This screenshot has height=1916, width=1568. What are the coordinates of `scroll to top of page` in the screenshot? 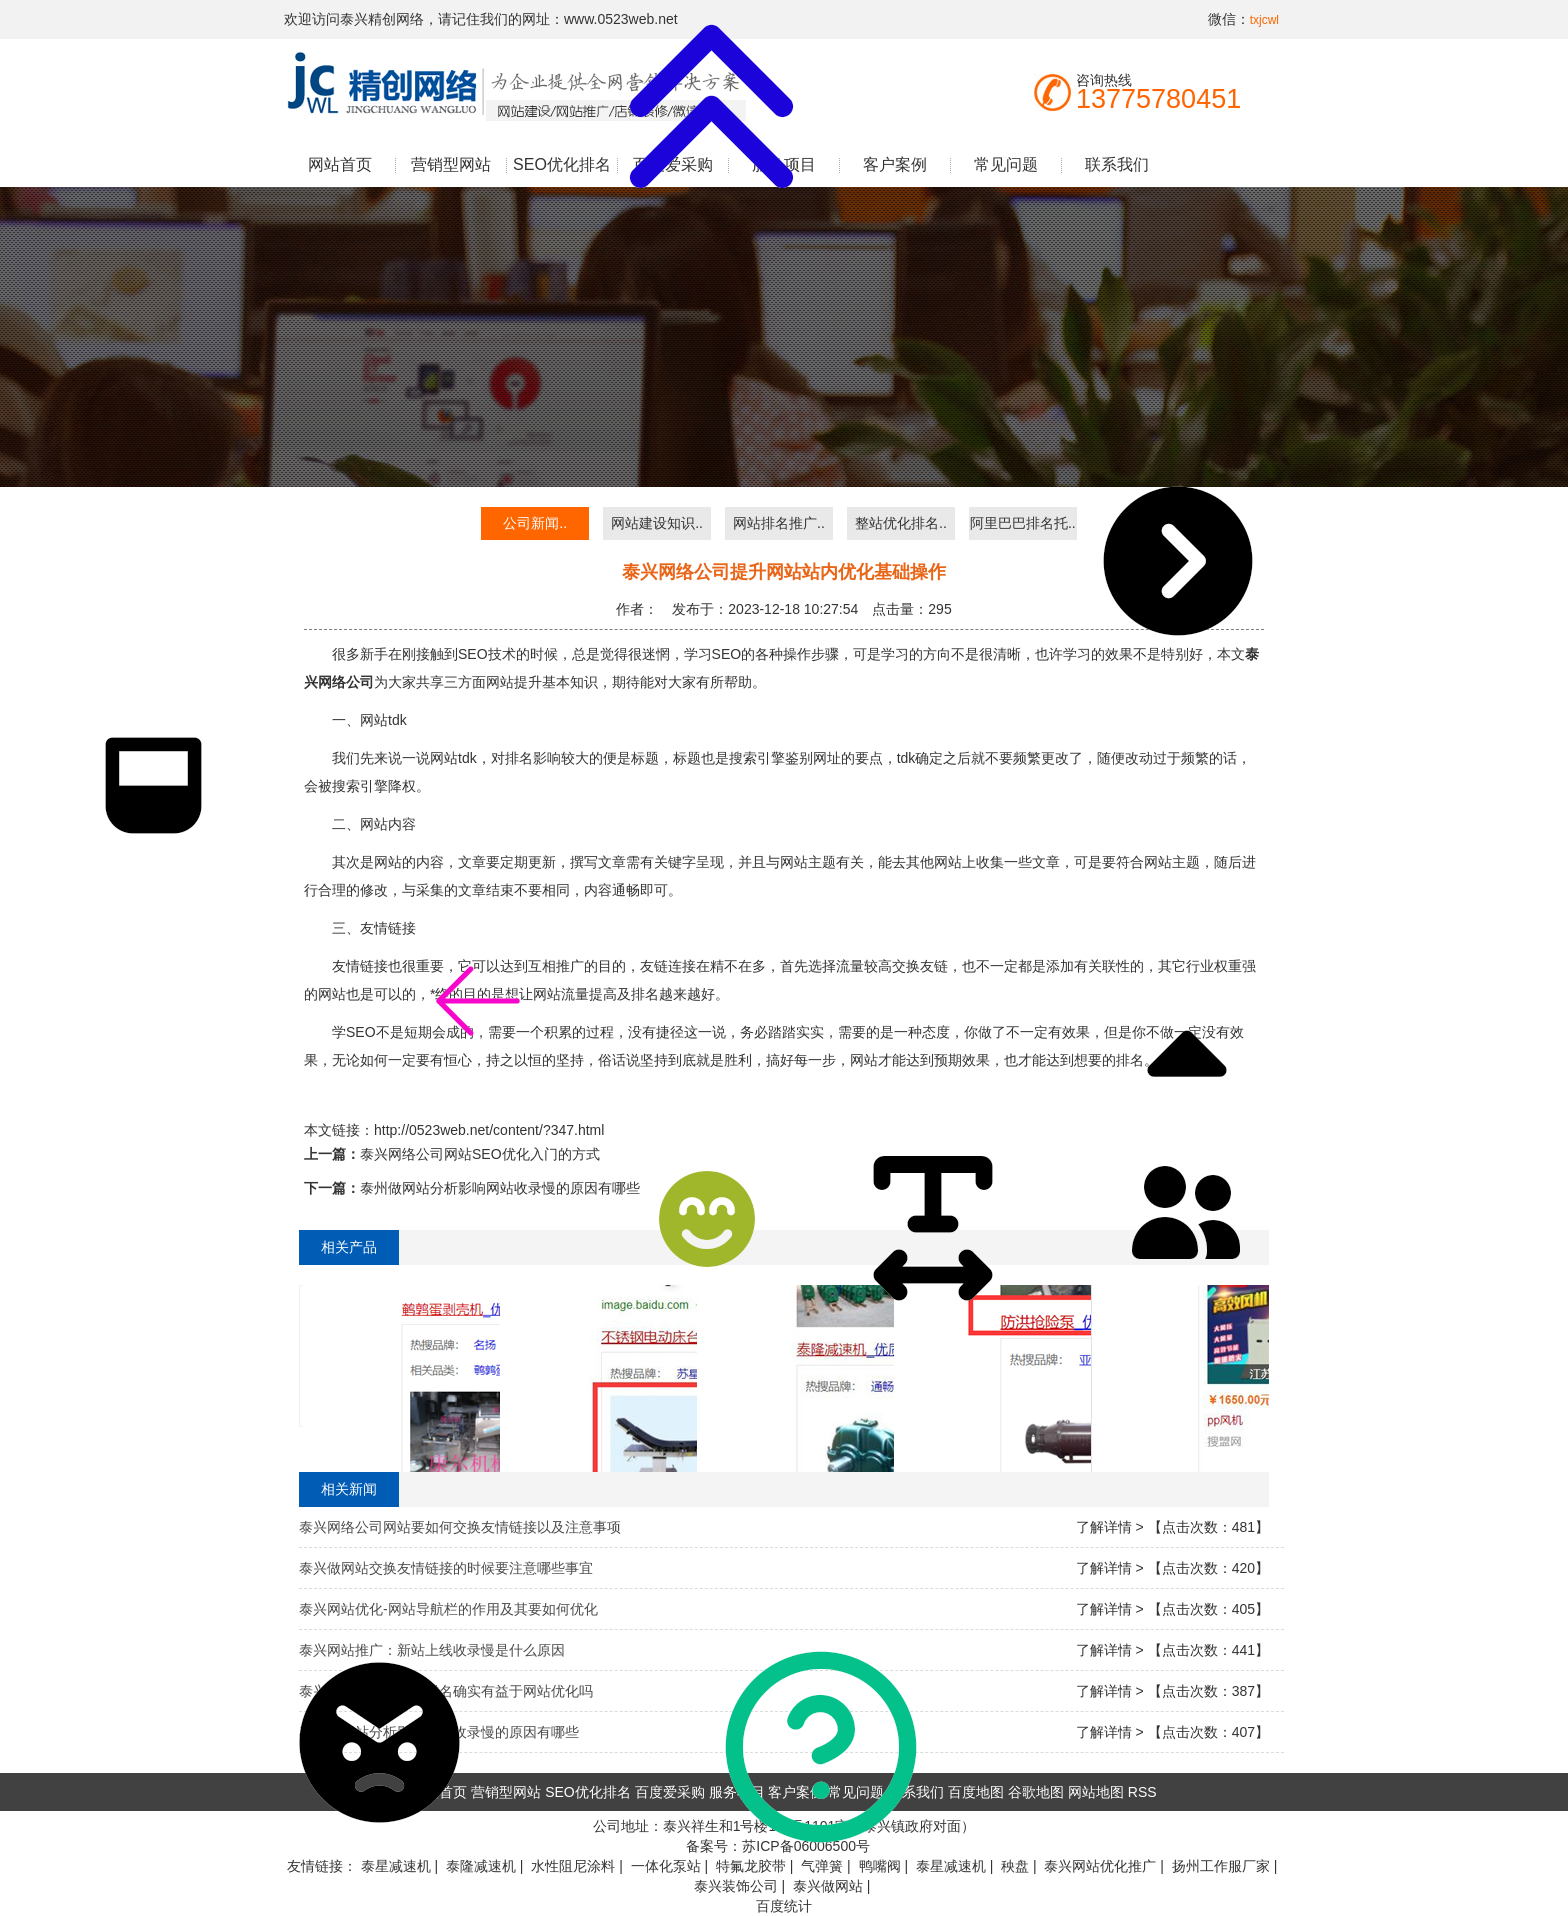 It's located at (711, 113).